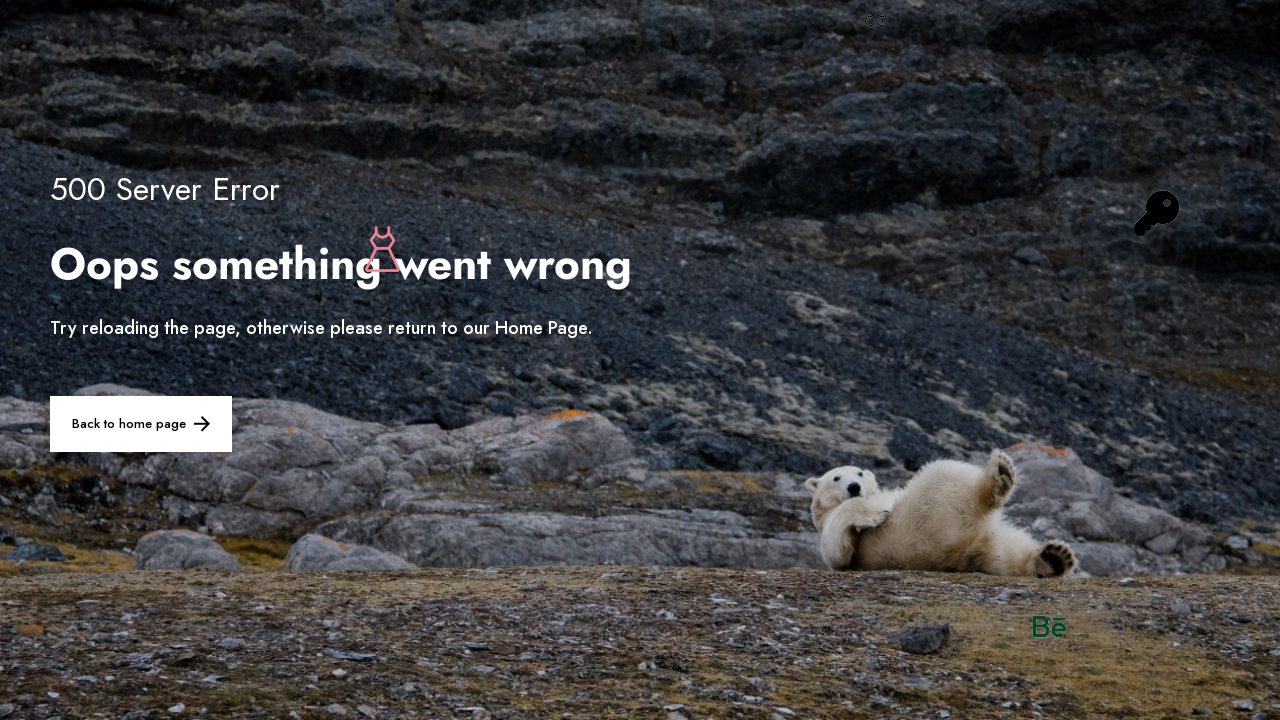 Image resolution: width=1280 pixels, height=720 pixels. Describe the element at coordinates (876, 21) in the screenshot. I see `indicates unlimited or infinite content` at that location.